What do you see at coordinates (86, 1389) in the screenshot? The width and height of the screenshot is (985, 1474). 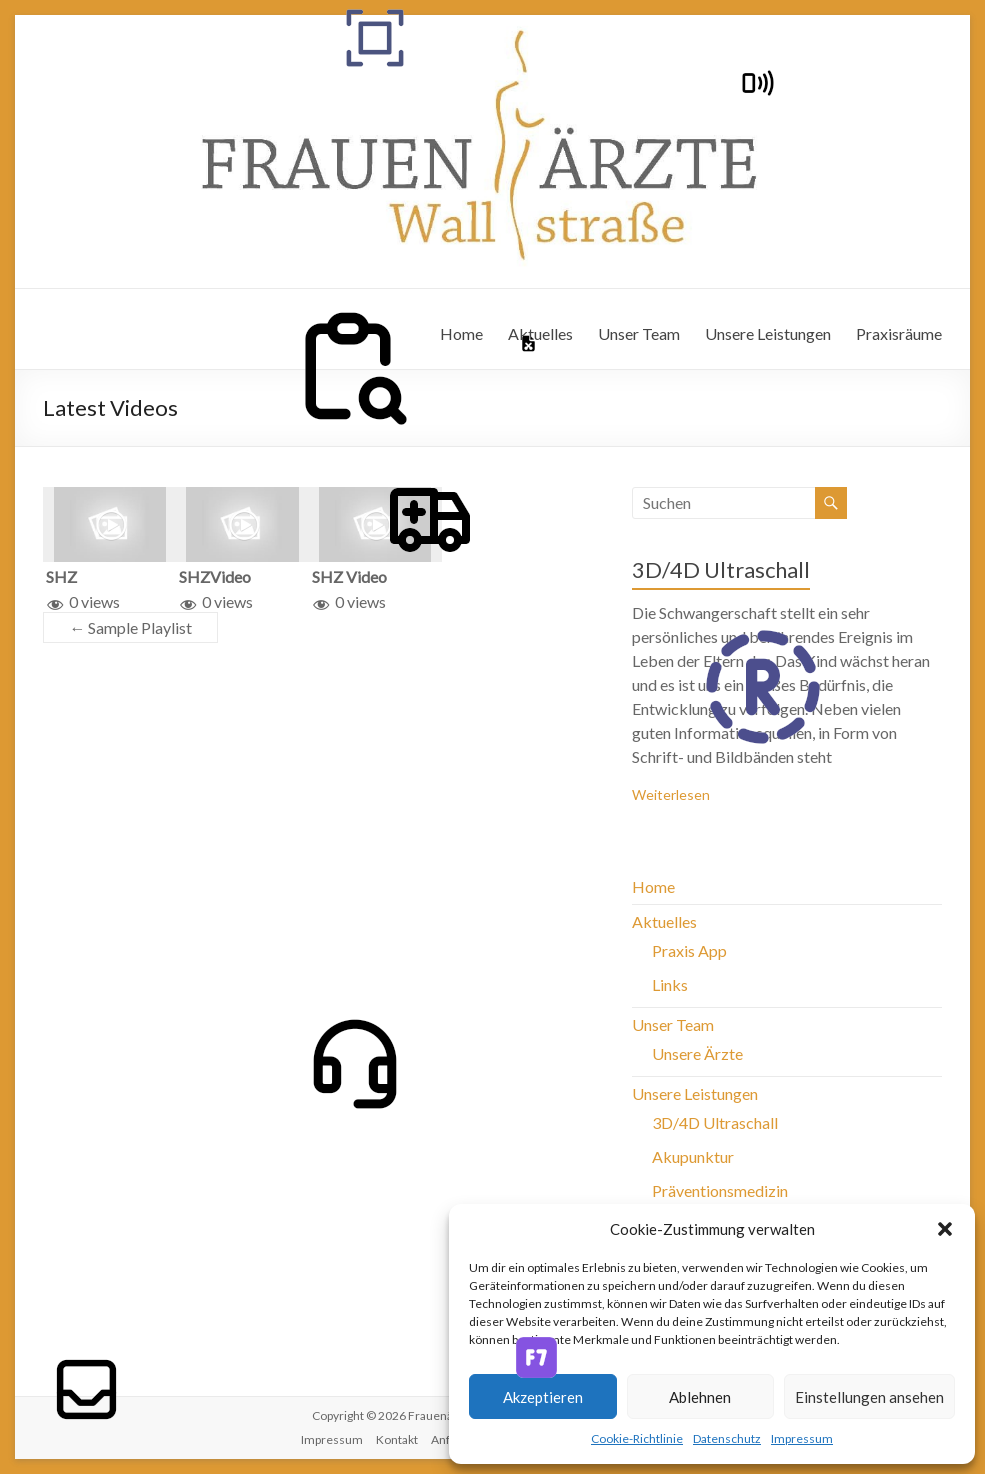 I see `view your inbox messages` at bounding box center [86, 1389].